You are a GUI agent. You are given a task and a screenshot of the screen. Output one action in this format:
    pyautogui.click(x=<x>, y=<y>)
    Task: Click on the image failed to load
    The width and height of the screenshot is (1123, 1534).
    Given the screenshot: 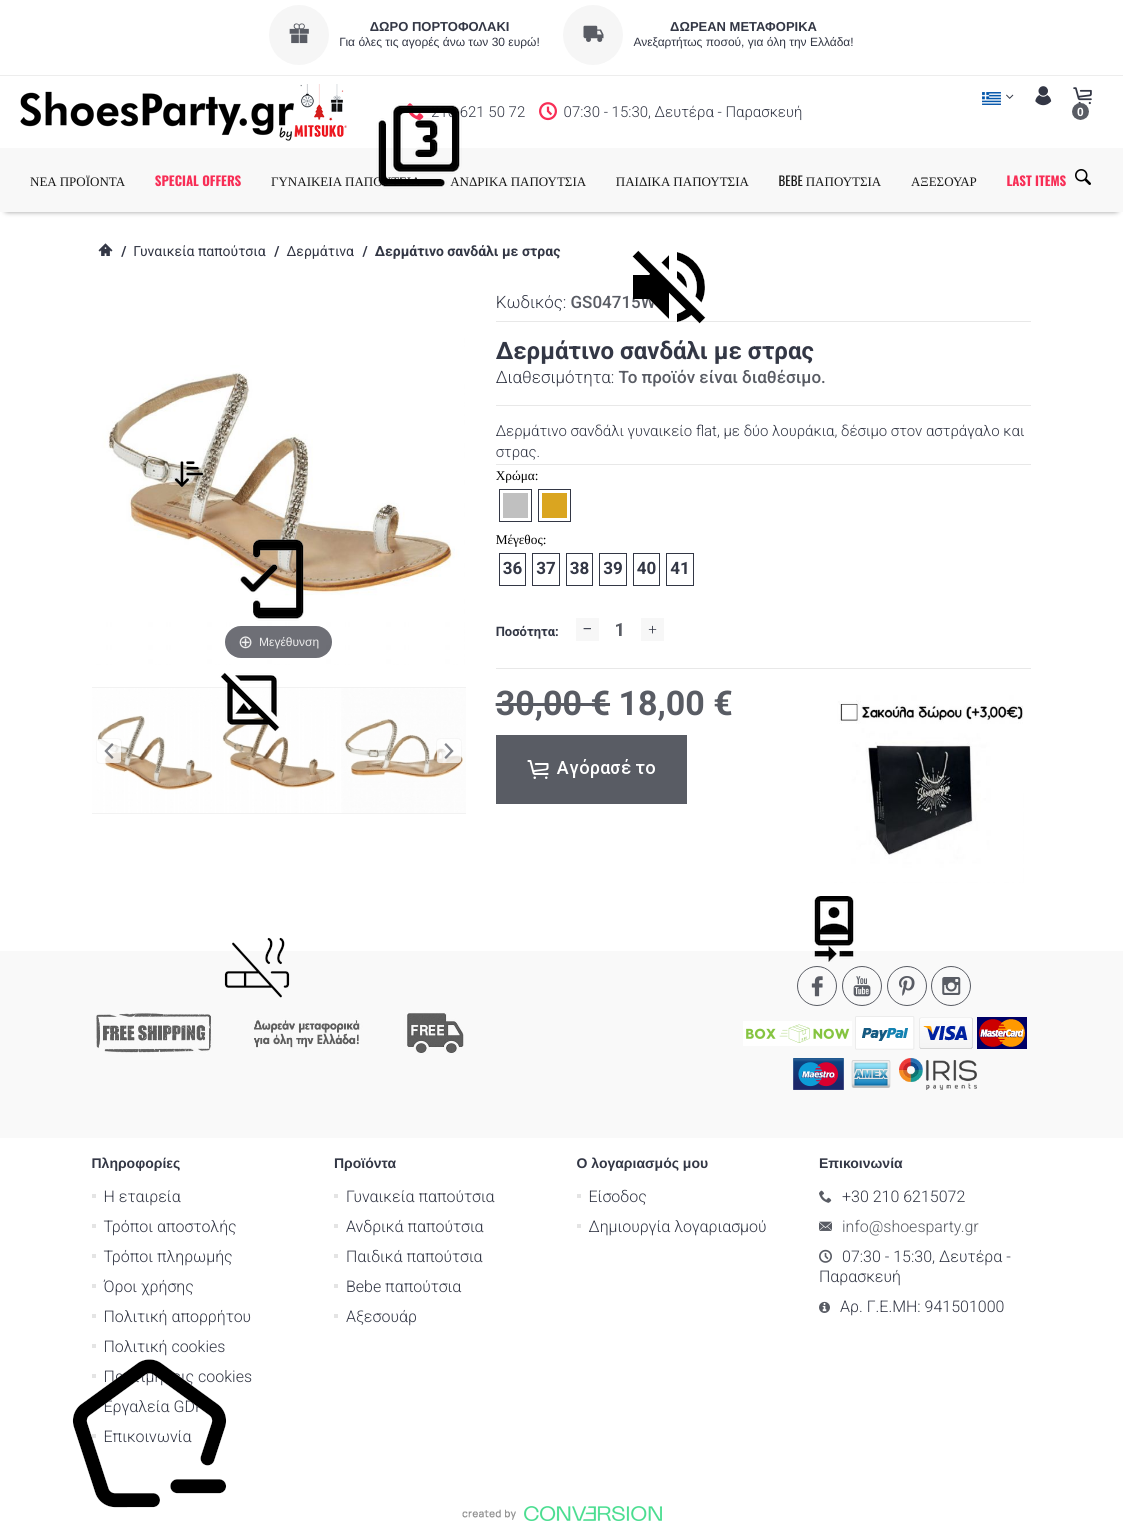 What is the action you would take?
    pyautogui.click(x=252, y=700)
    